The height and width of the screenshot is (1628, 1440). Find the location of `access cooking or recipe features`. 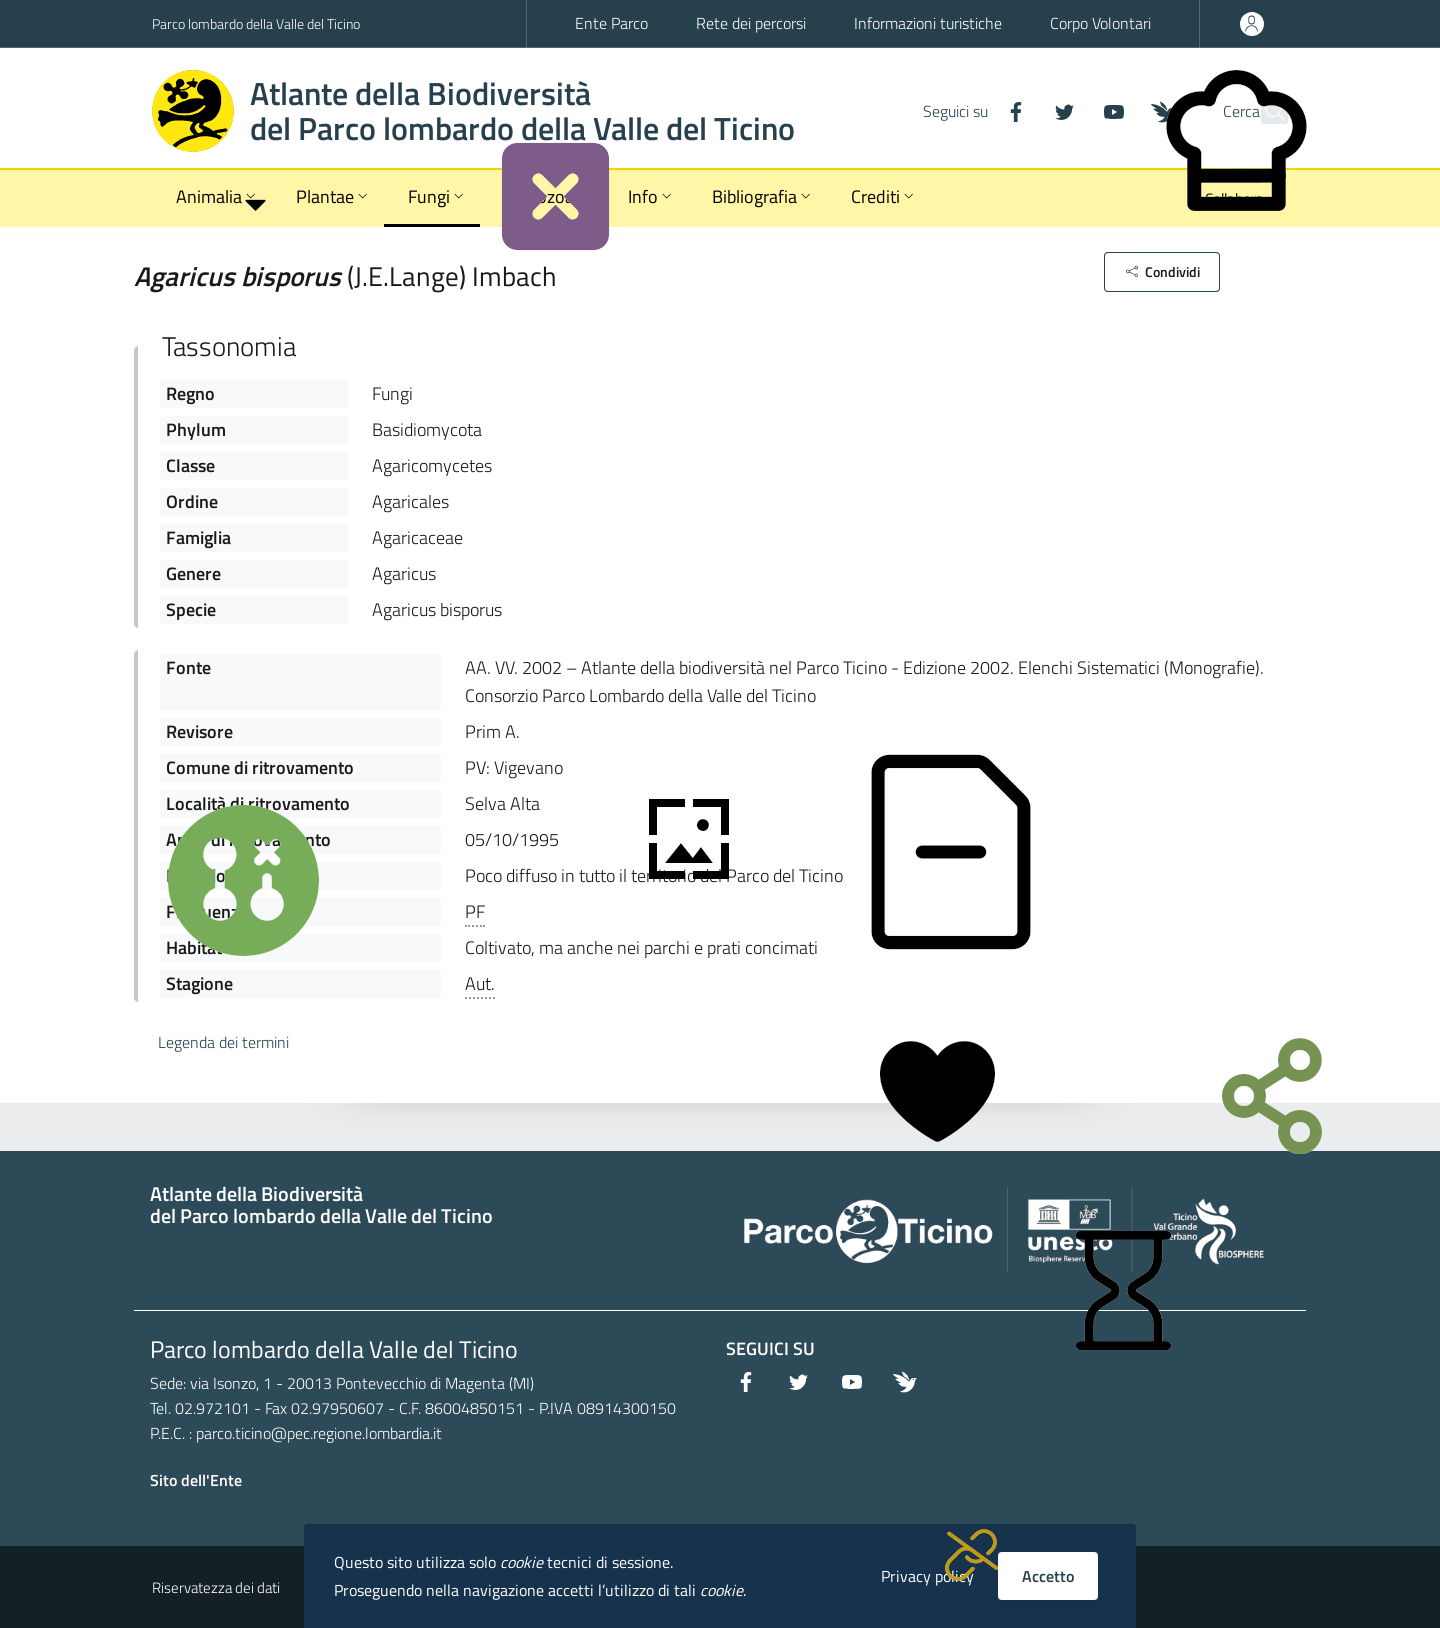

access cooking or recipe features is located at coordinates (1236, 140).